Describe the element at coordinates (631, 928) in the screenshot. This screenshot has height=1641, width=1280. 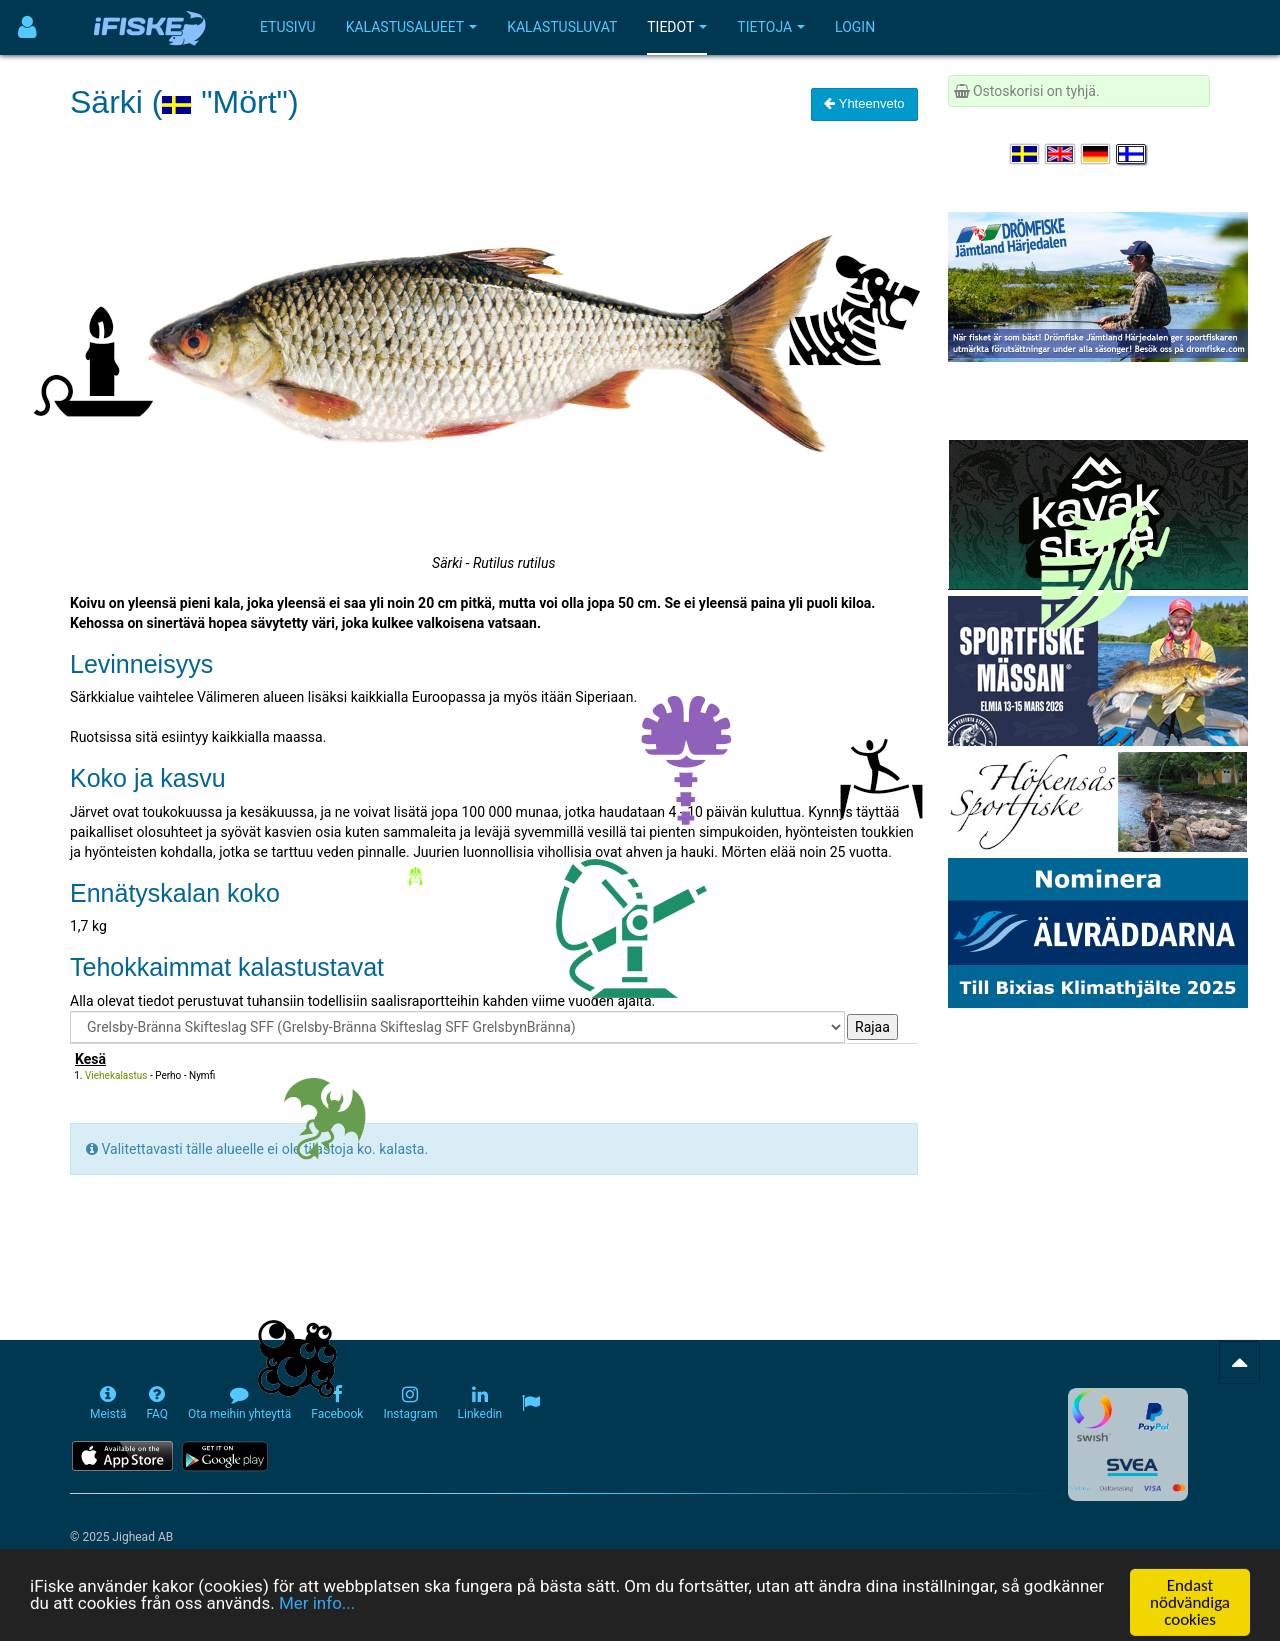
I see `deploy defensive laser turret` at that location.